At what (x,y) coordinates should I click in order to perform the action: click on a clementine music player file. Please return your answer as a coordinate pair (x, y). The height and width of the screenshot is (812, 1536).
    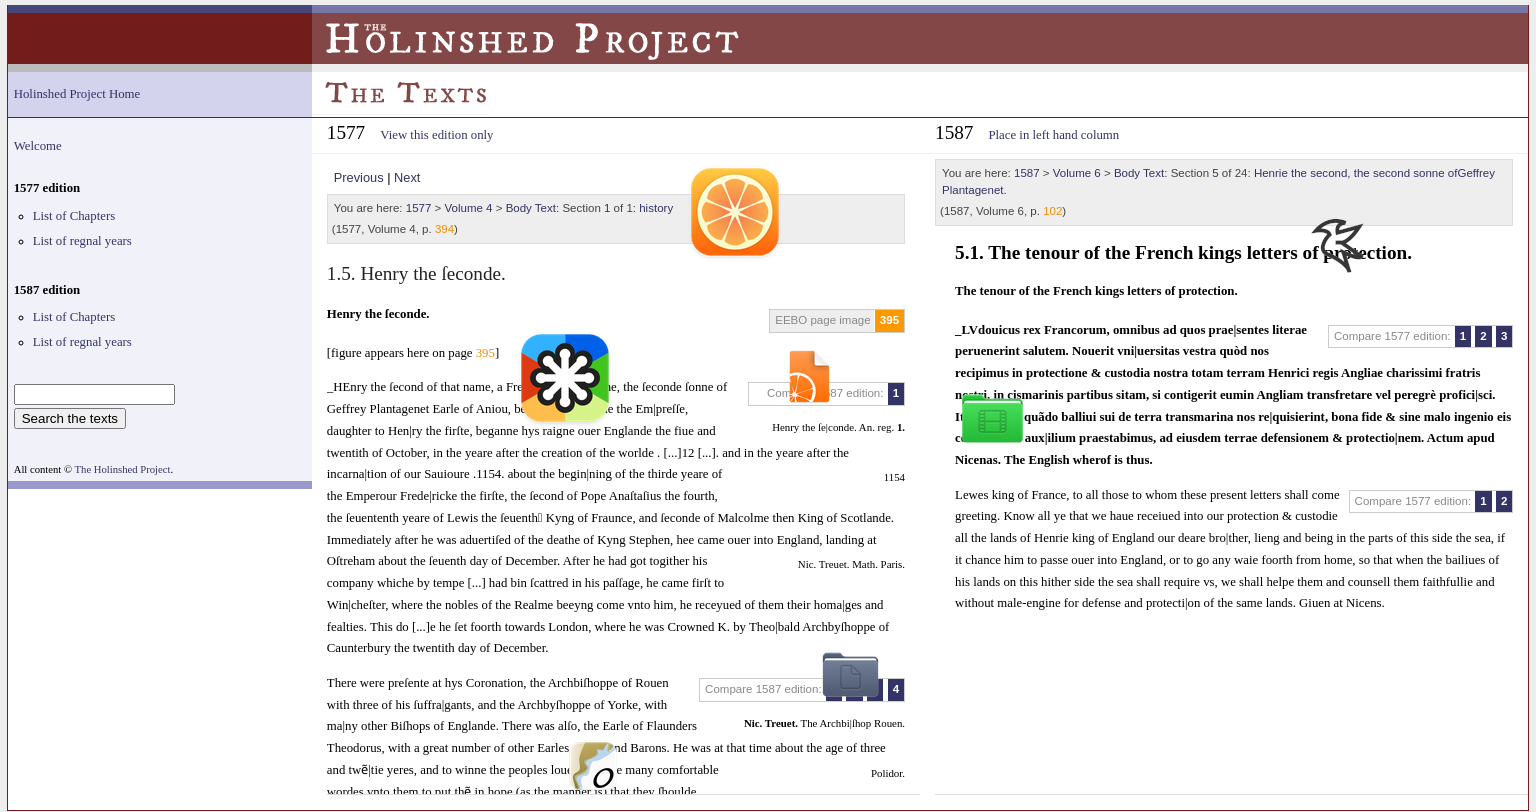
    Looking at the image, I should click on (809, 377).